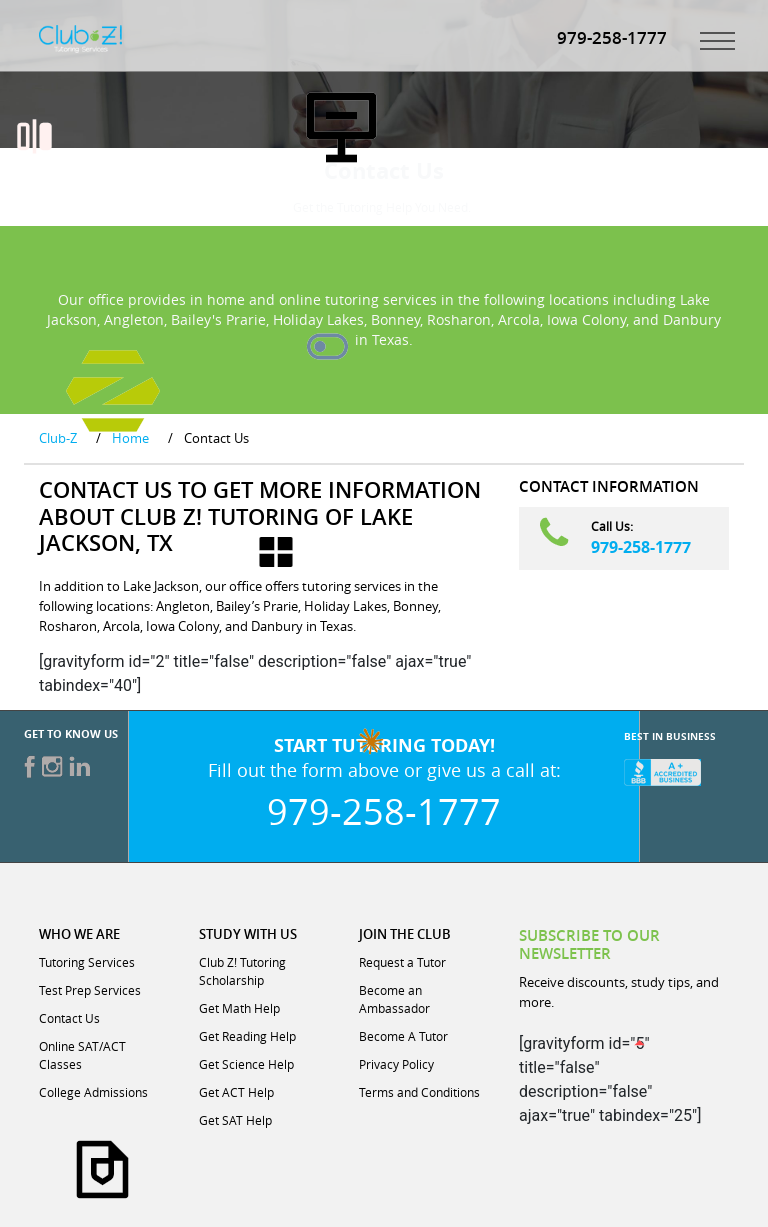 This screenshot has width=768, height=1227. What do you see at coordinates (327, 346) in the screenshot?
I see `toggle a setting on or off` at bounding box center [327, 346].